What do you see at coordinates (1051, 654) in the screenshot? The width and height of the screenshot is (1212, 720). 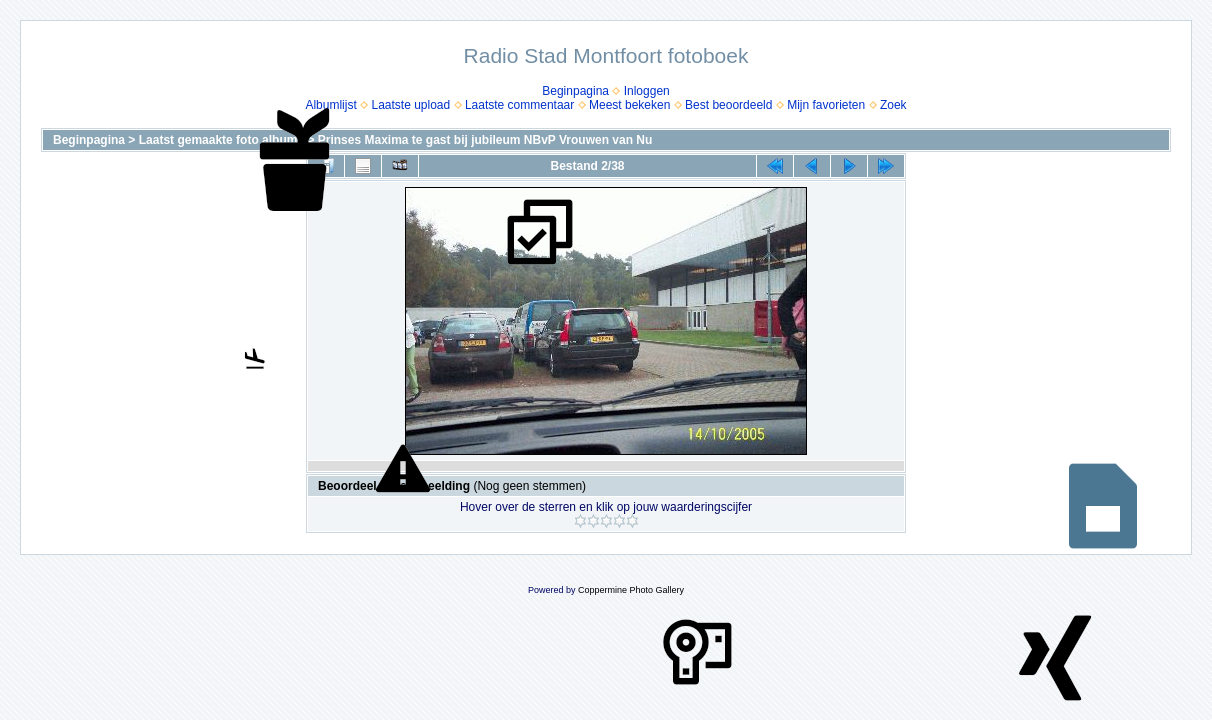 I see `open Xing profile or app` at bounding box center [1051, 654].